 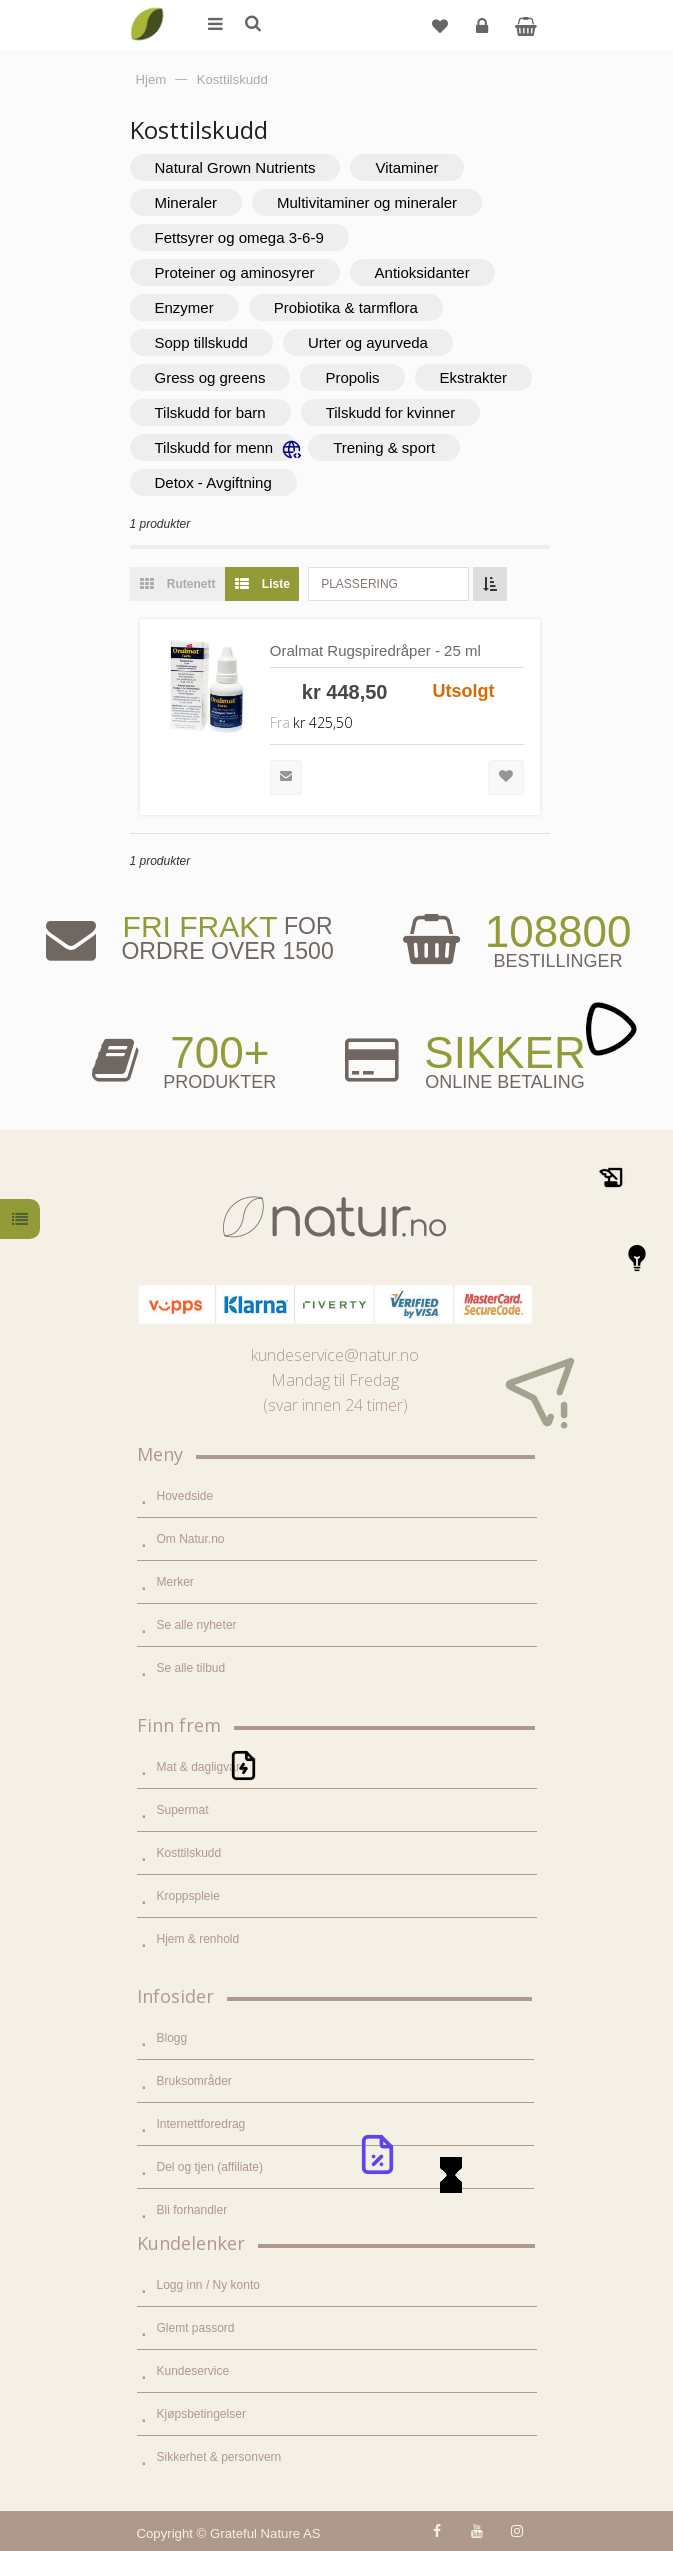 I want to click on access power or energy-related document, so click(x=243, y=1765).